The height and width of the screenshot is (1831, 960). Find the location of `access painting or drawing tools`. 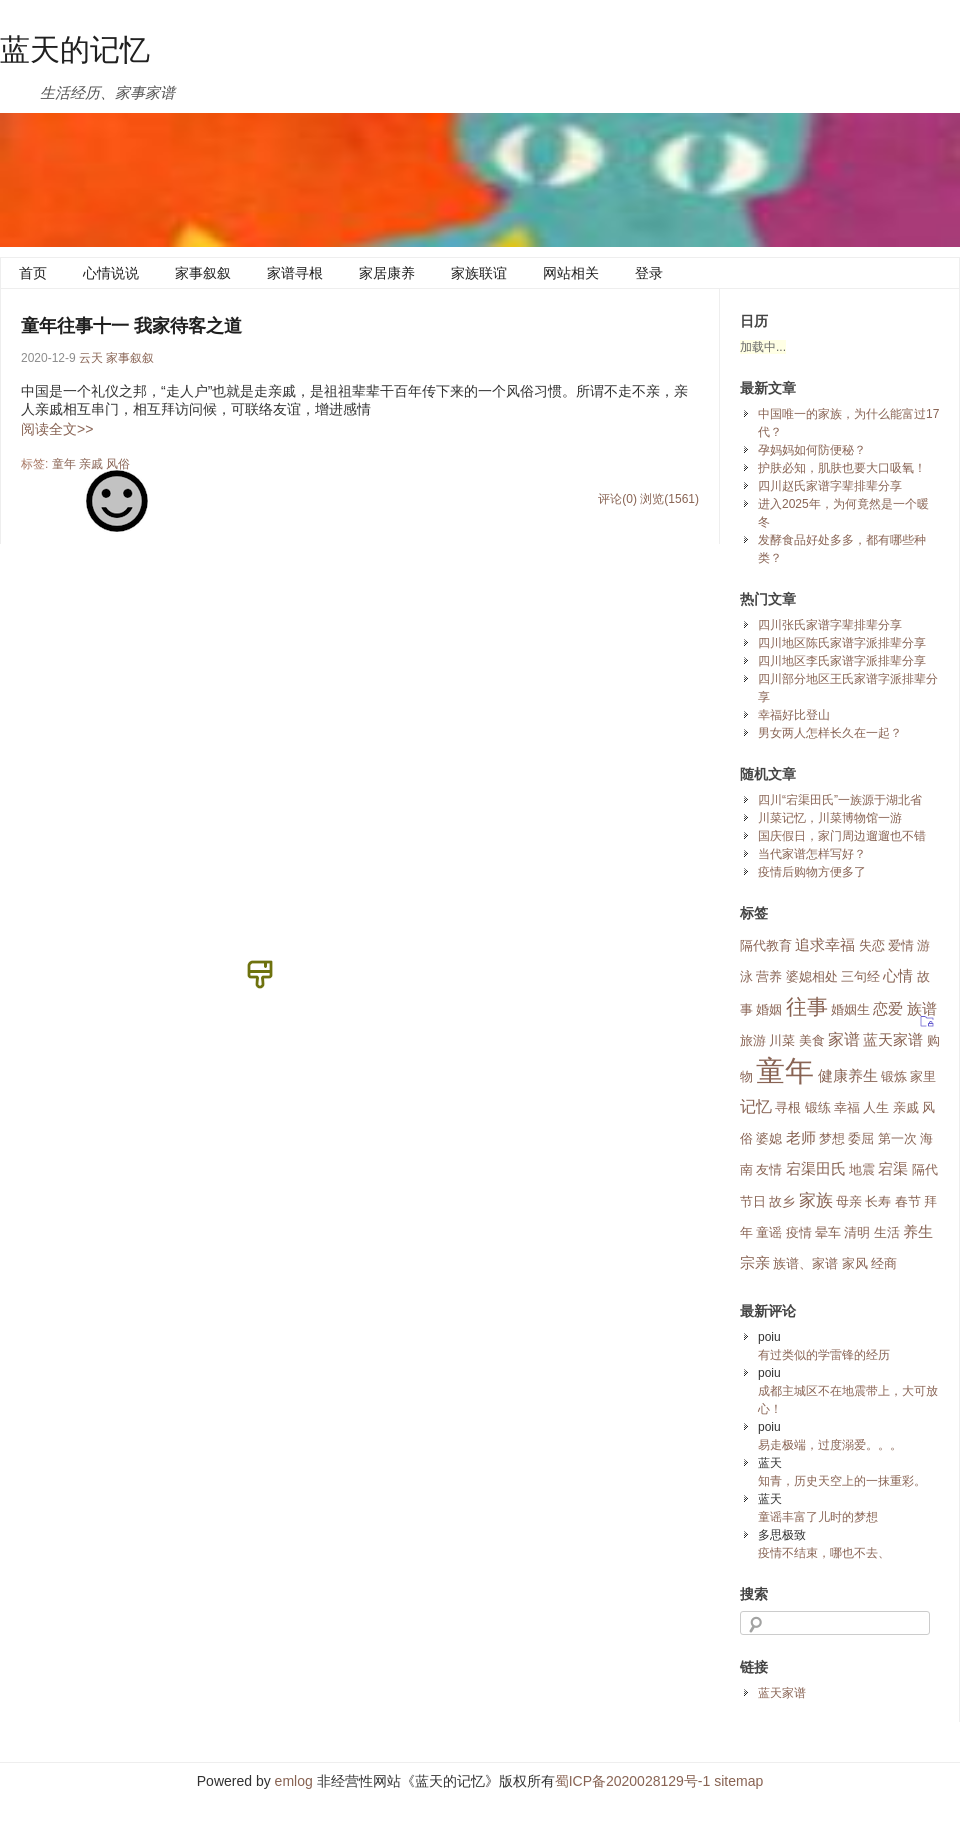

access painting or drawing tools is located at coordinates (260, 974).